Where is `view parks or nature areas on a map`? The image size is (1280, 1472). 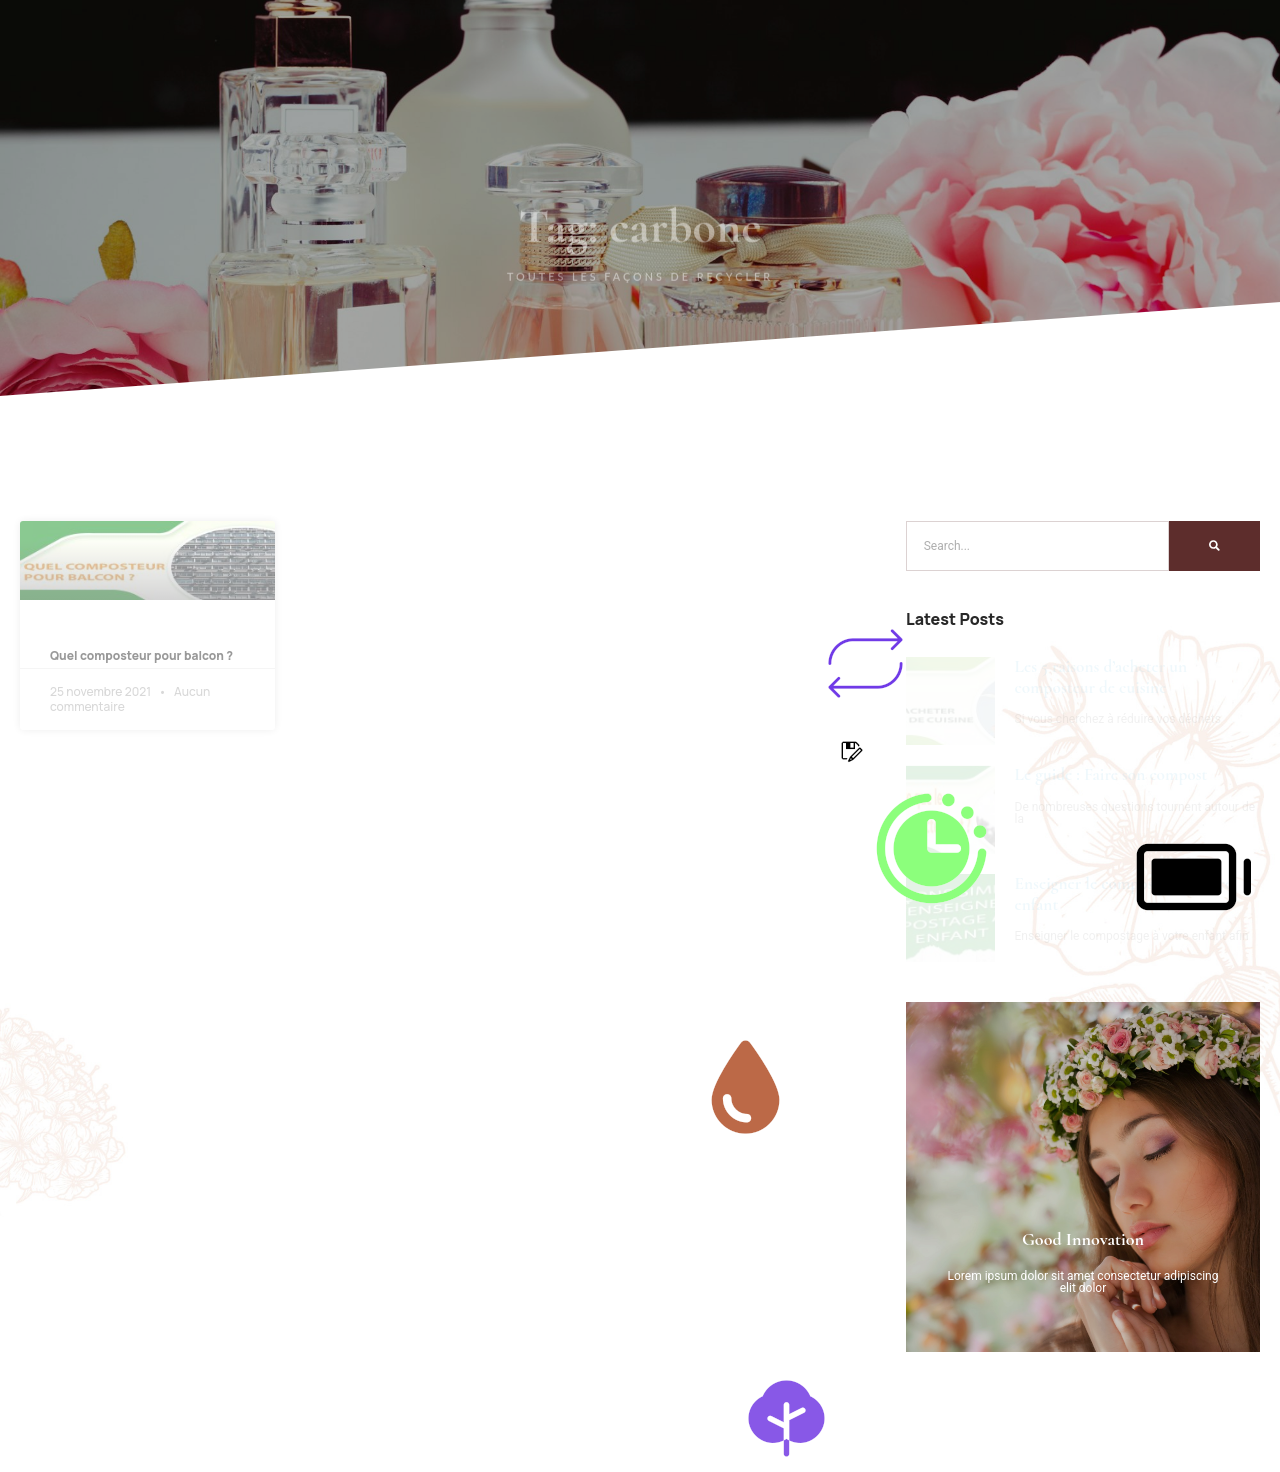 view parks or nature areas on a map is located at coordinates (786, 1418).